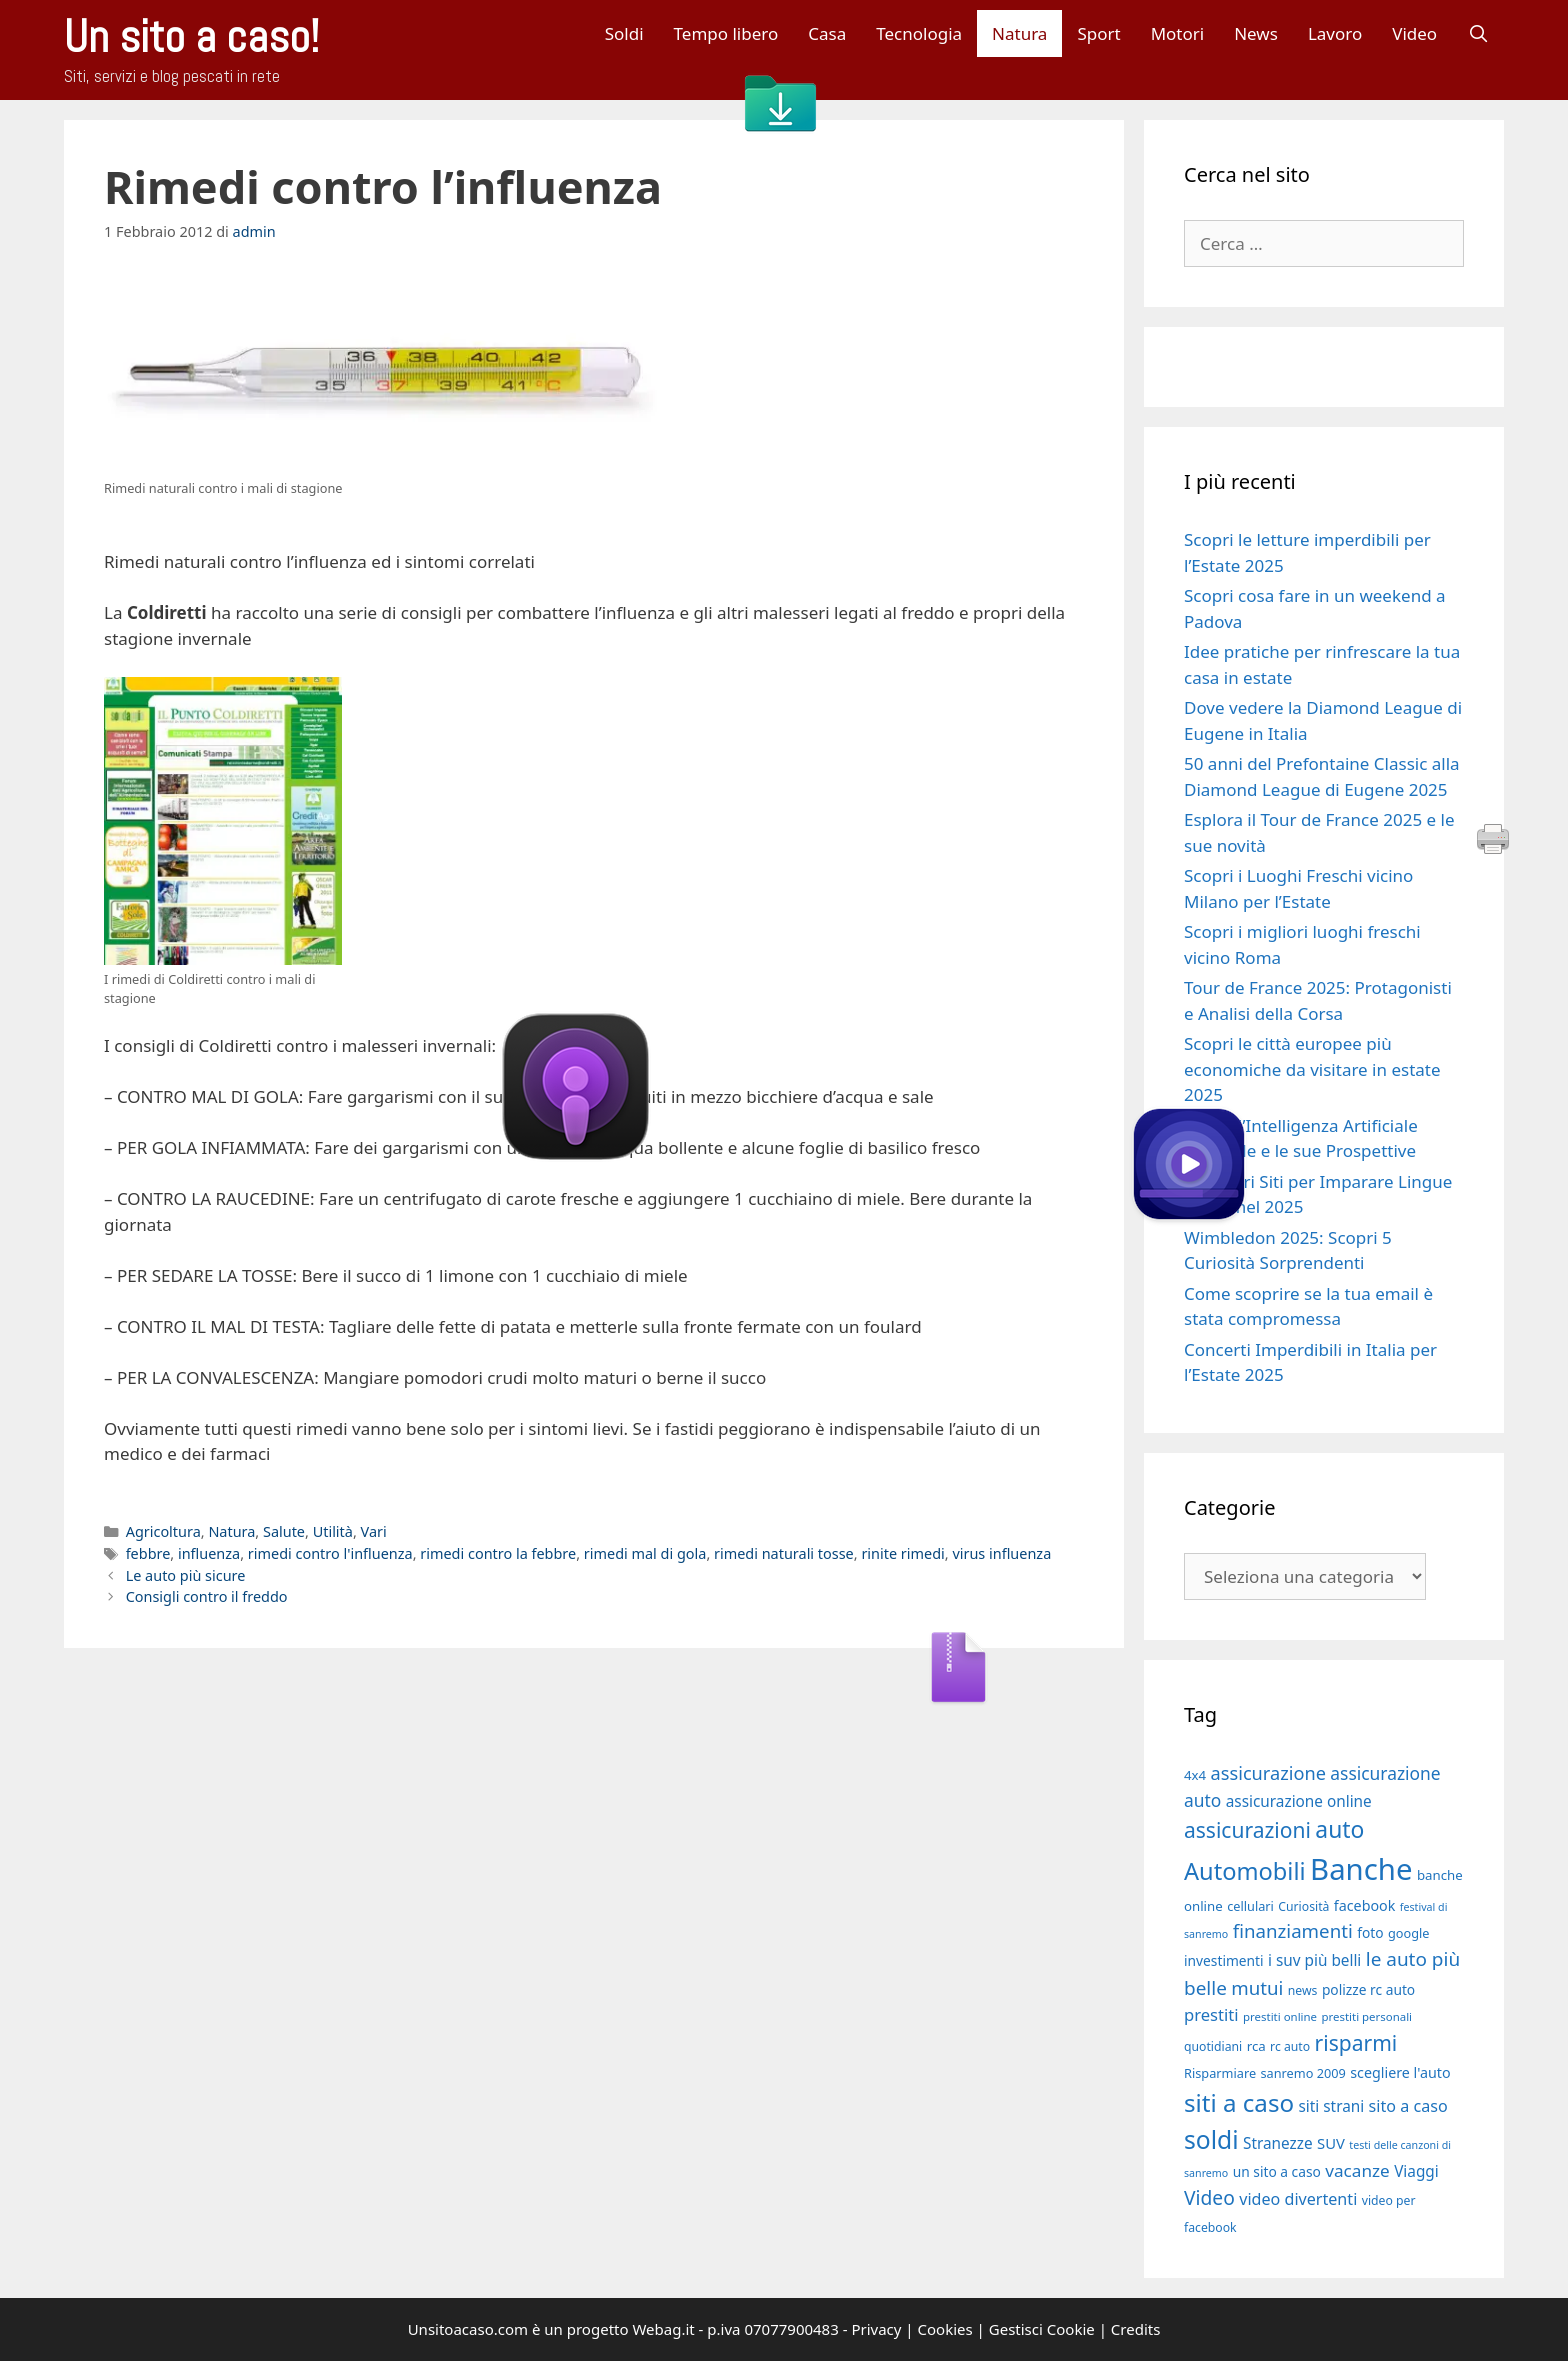 The width and height of the screenshot is (1568, 2361). Describe the element at coordinates (1493, 839) in the screenshot. I see `print the current file or document` at that location.